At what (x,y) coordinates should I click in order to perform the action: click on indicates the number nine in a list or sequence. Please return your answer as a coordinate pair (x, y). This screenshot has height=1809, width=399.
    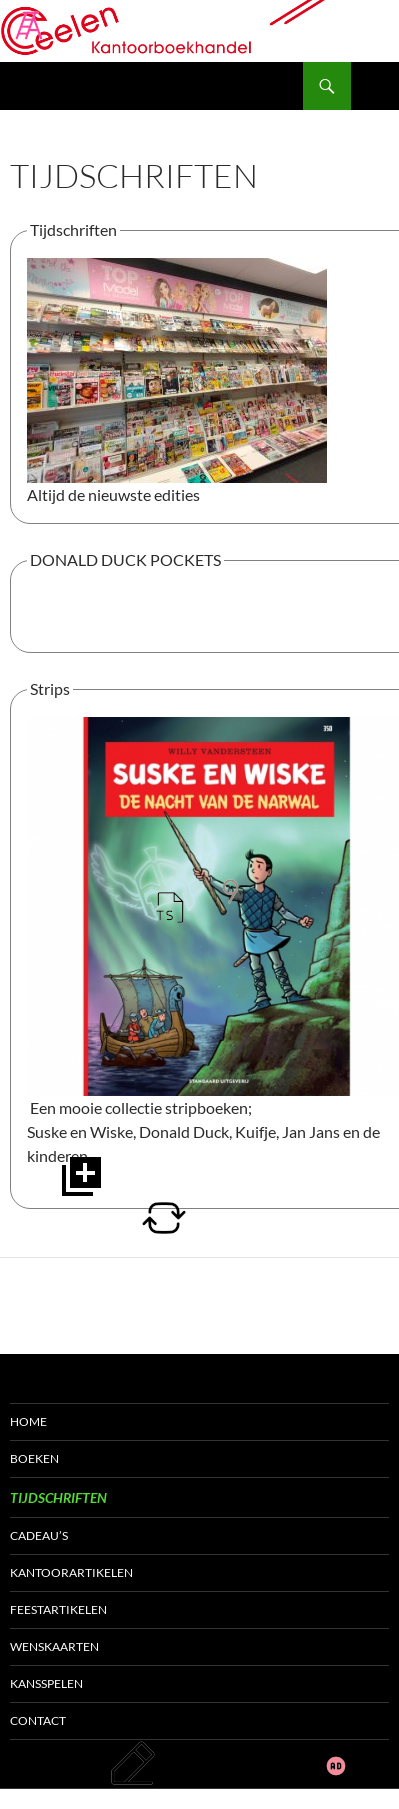
    Looking at the image, I should click on (230, 891).